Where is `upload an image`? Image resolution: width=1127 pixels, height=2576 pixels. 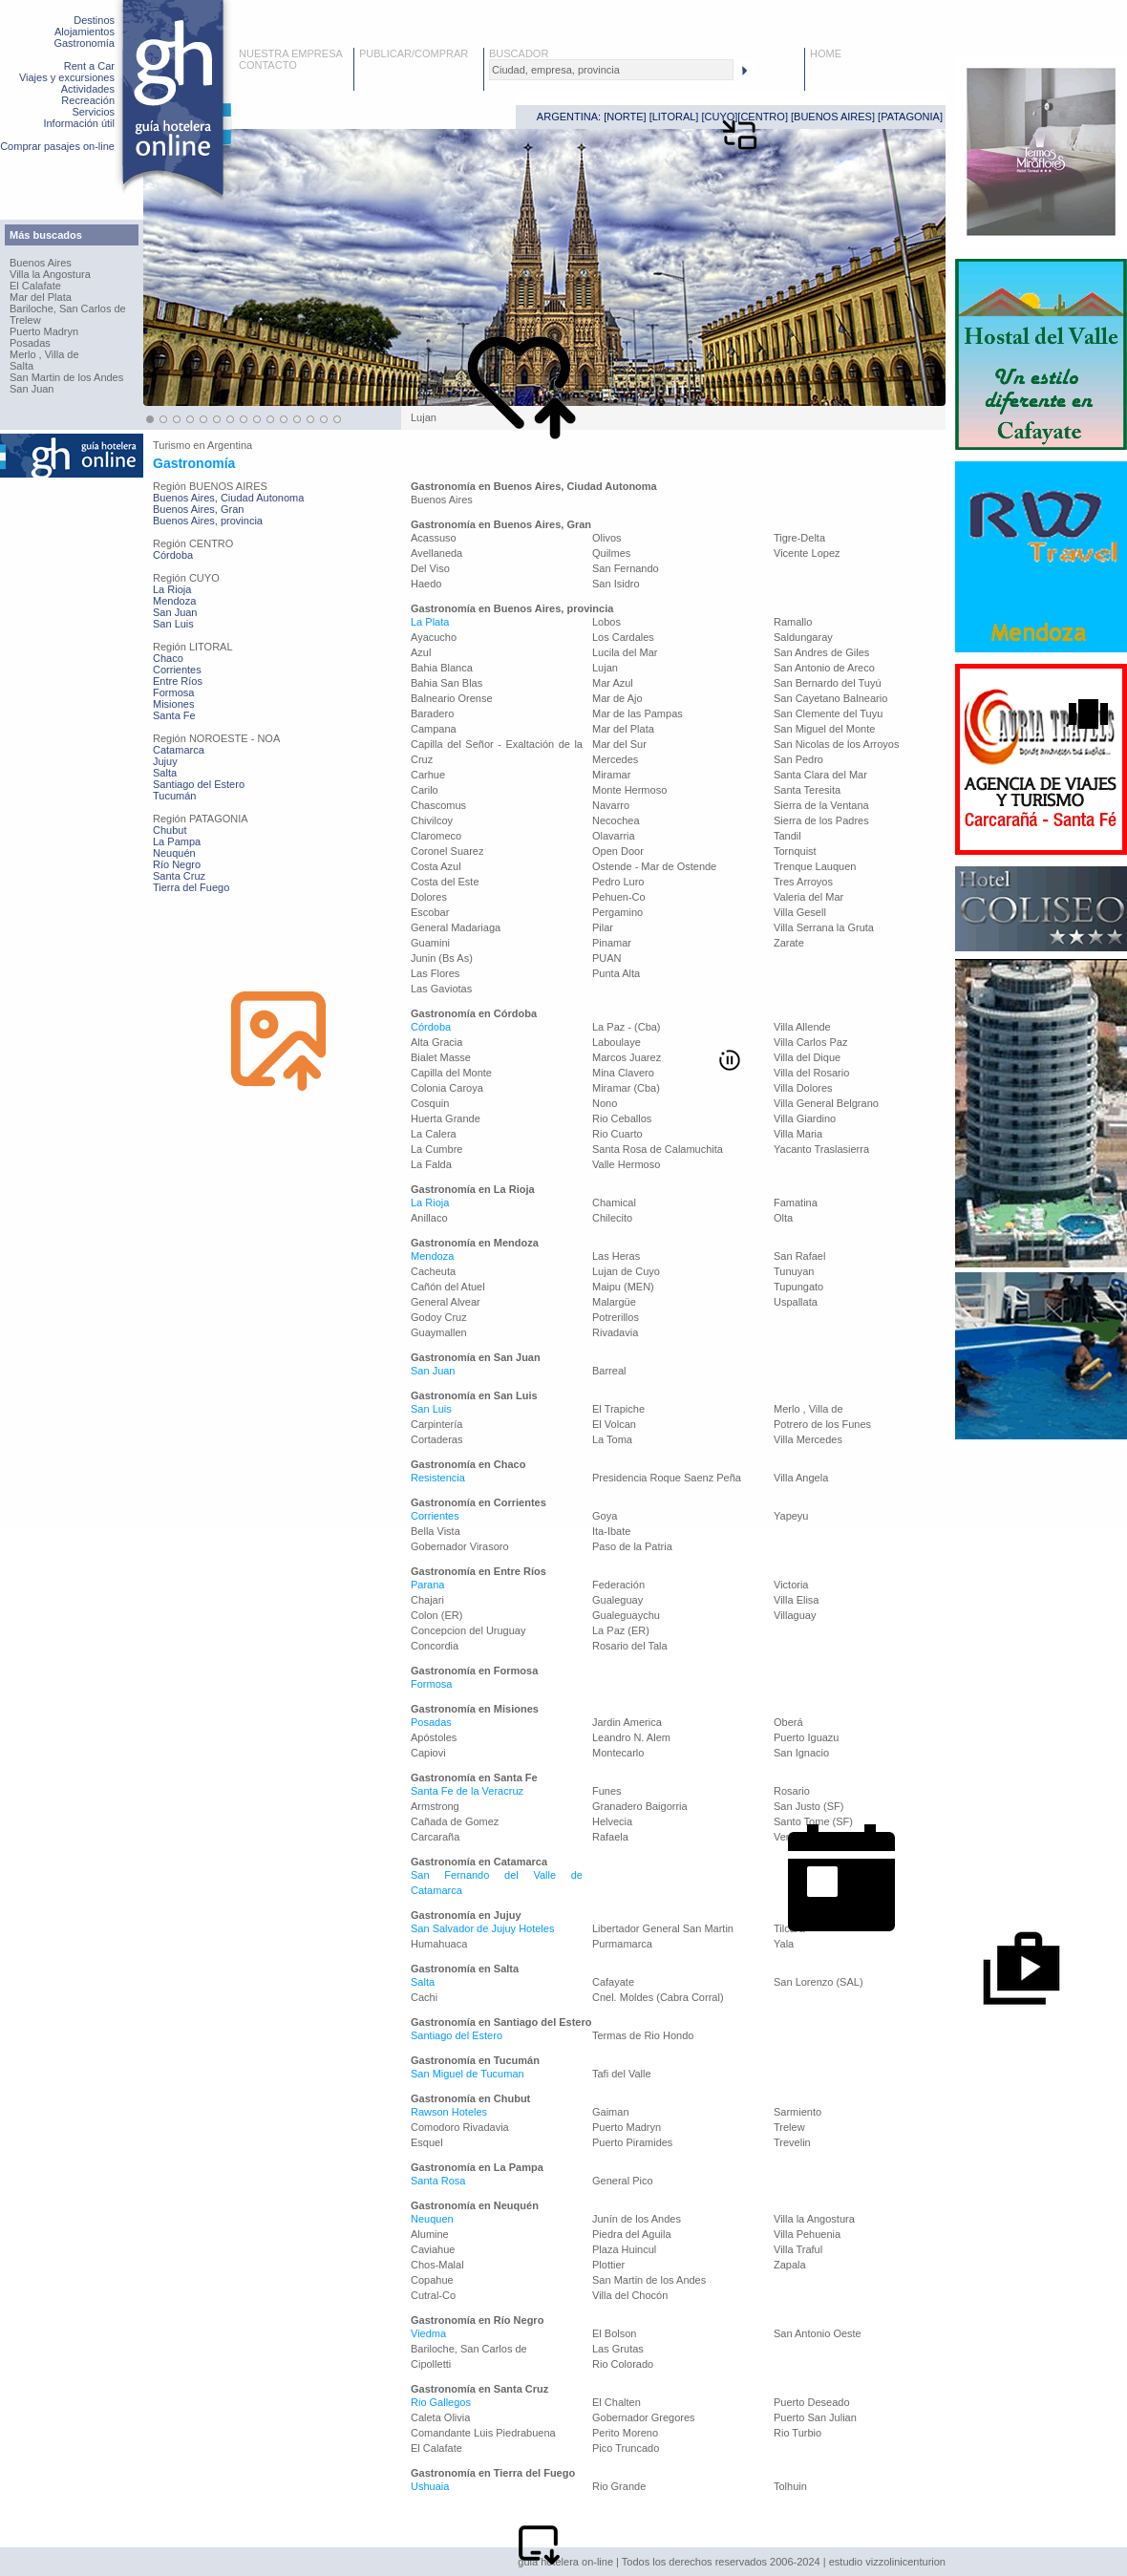
upload an image is located at coordinates (278, 1038).